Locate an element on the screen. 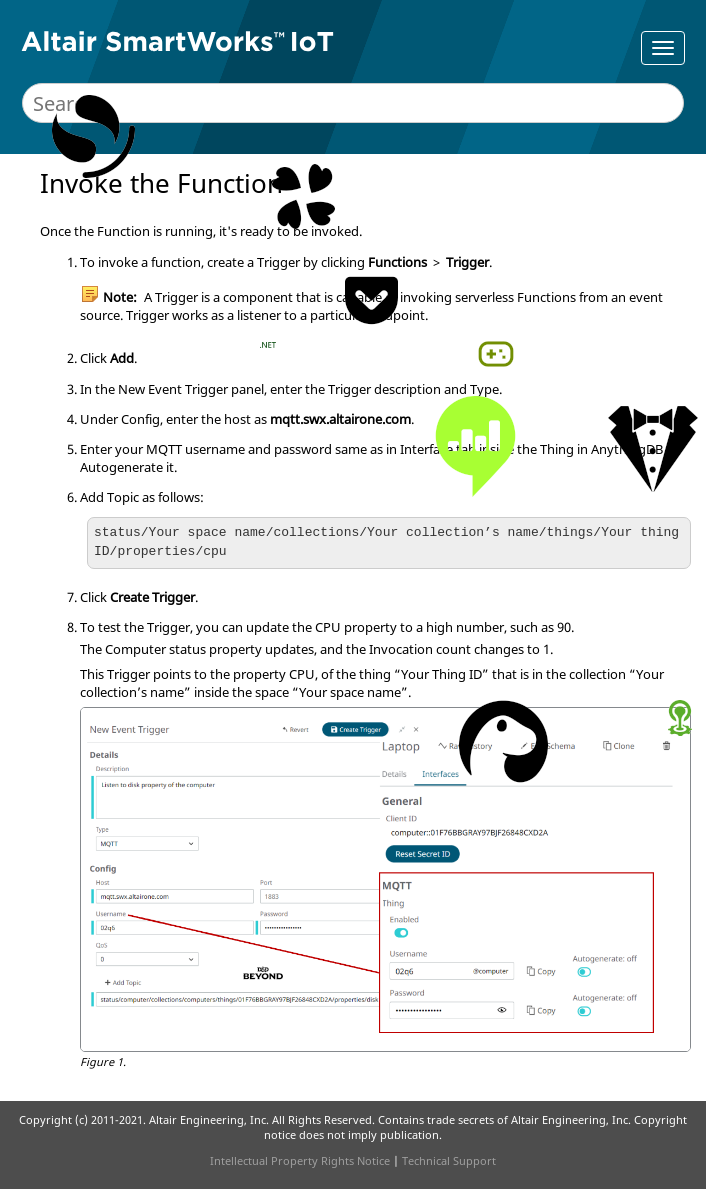 This screenshot has width=706, height=1189. open Redash dashboard is located at coordinates (475, 446).